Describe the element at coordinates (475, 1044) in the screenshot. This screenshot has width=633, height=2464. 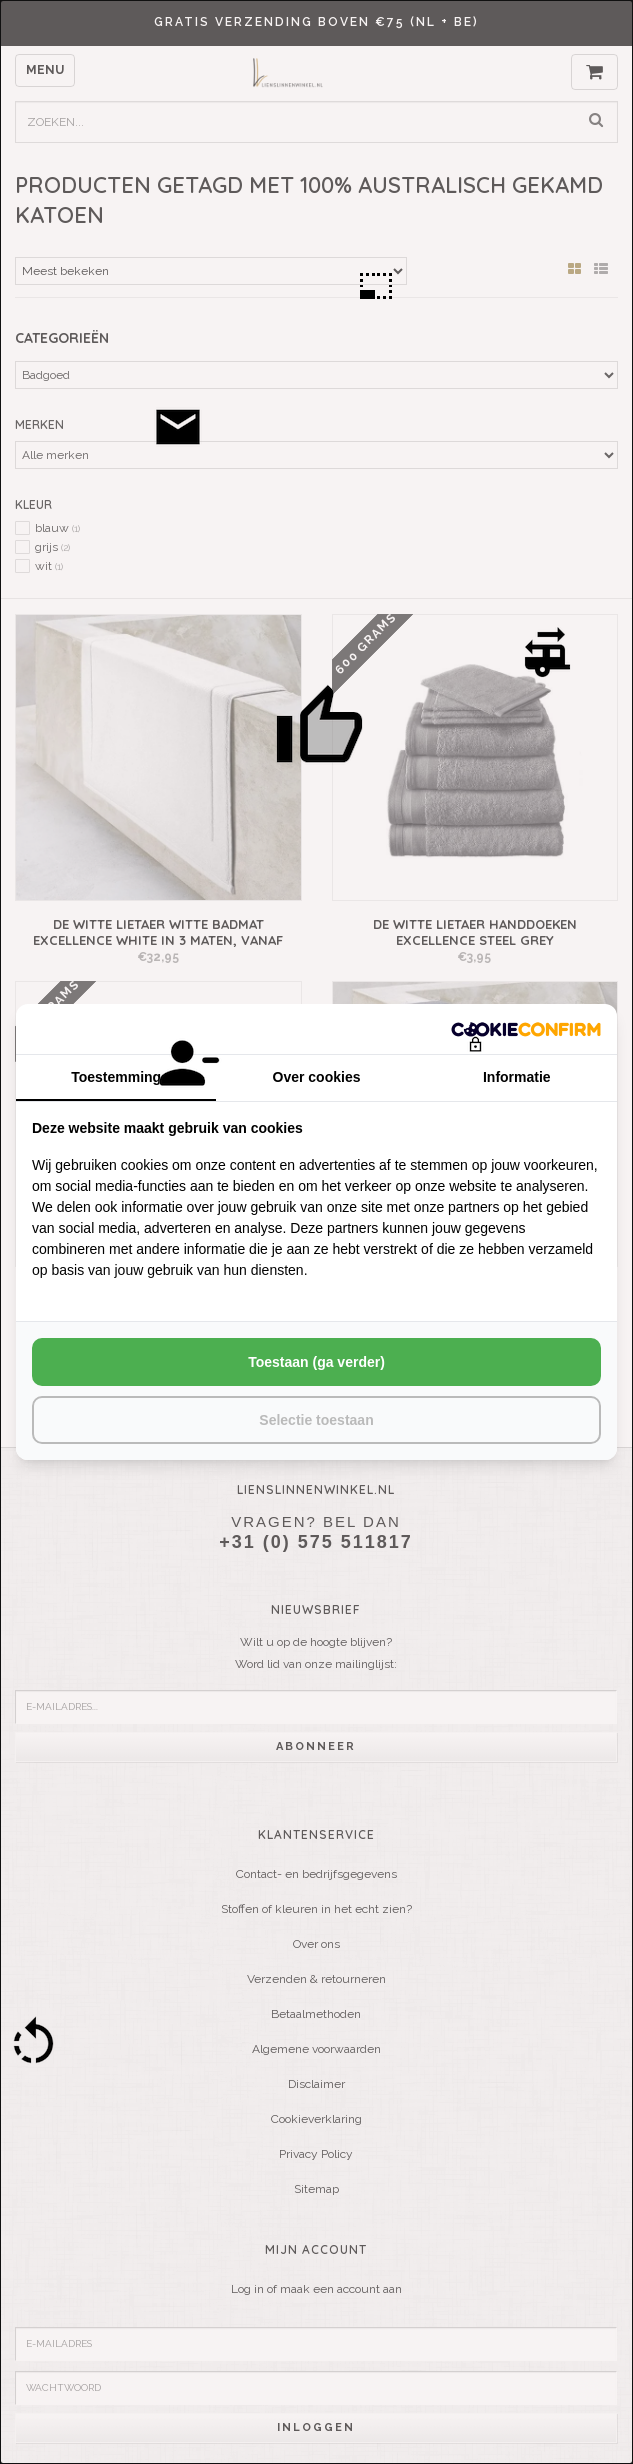
I see `indicates a locked or secured item` at that location.